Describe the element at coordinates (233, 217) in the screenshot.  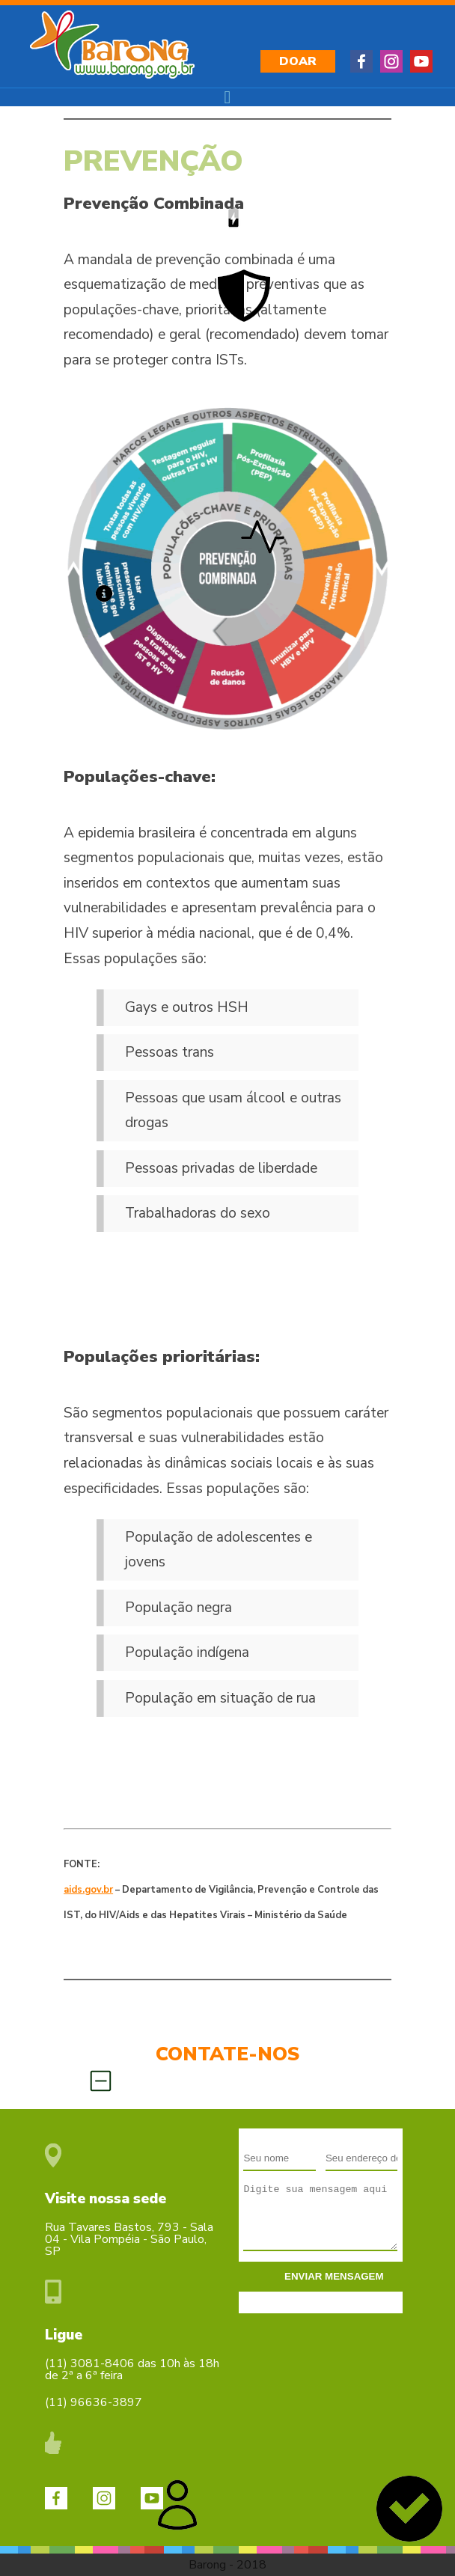
I see `indicates battery is charging at 50% capacity` at that location.